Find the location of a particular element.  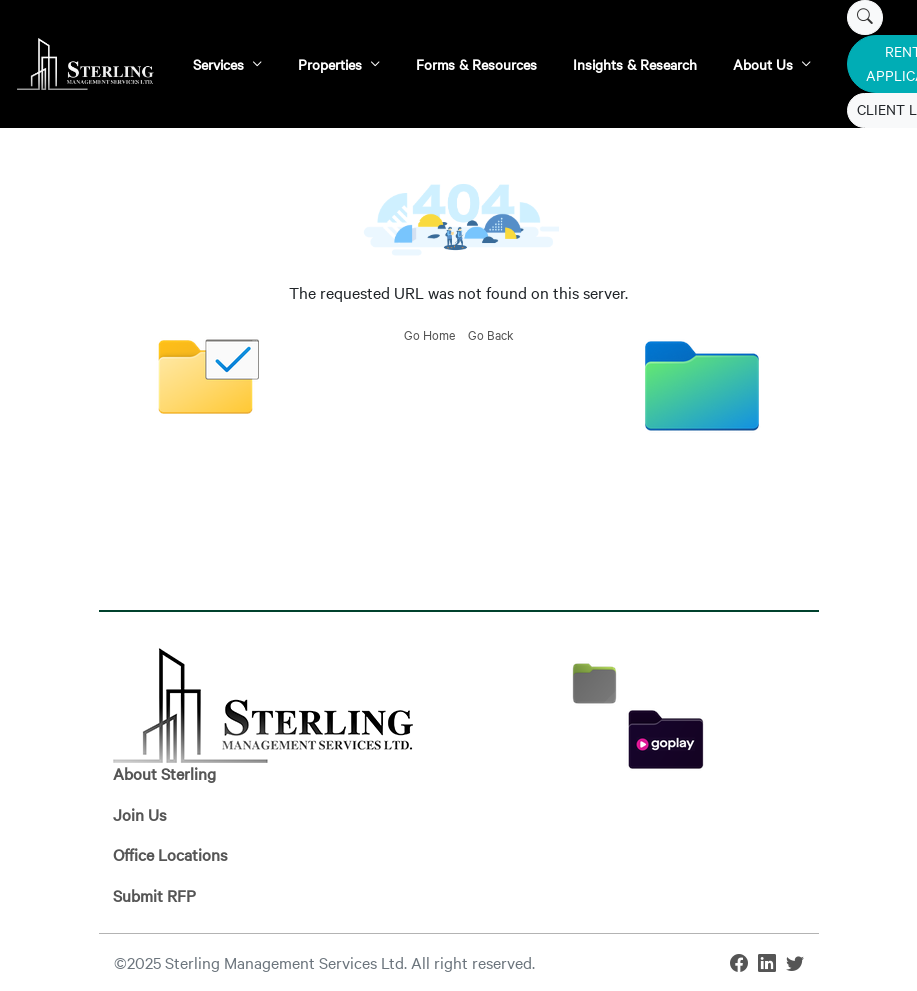

open folder containing goplay media files is located at coordinates (665, 741).